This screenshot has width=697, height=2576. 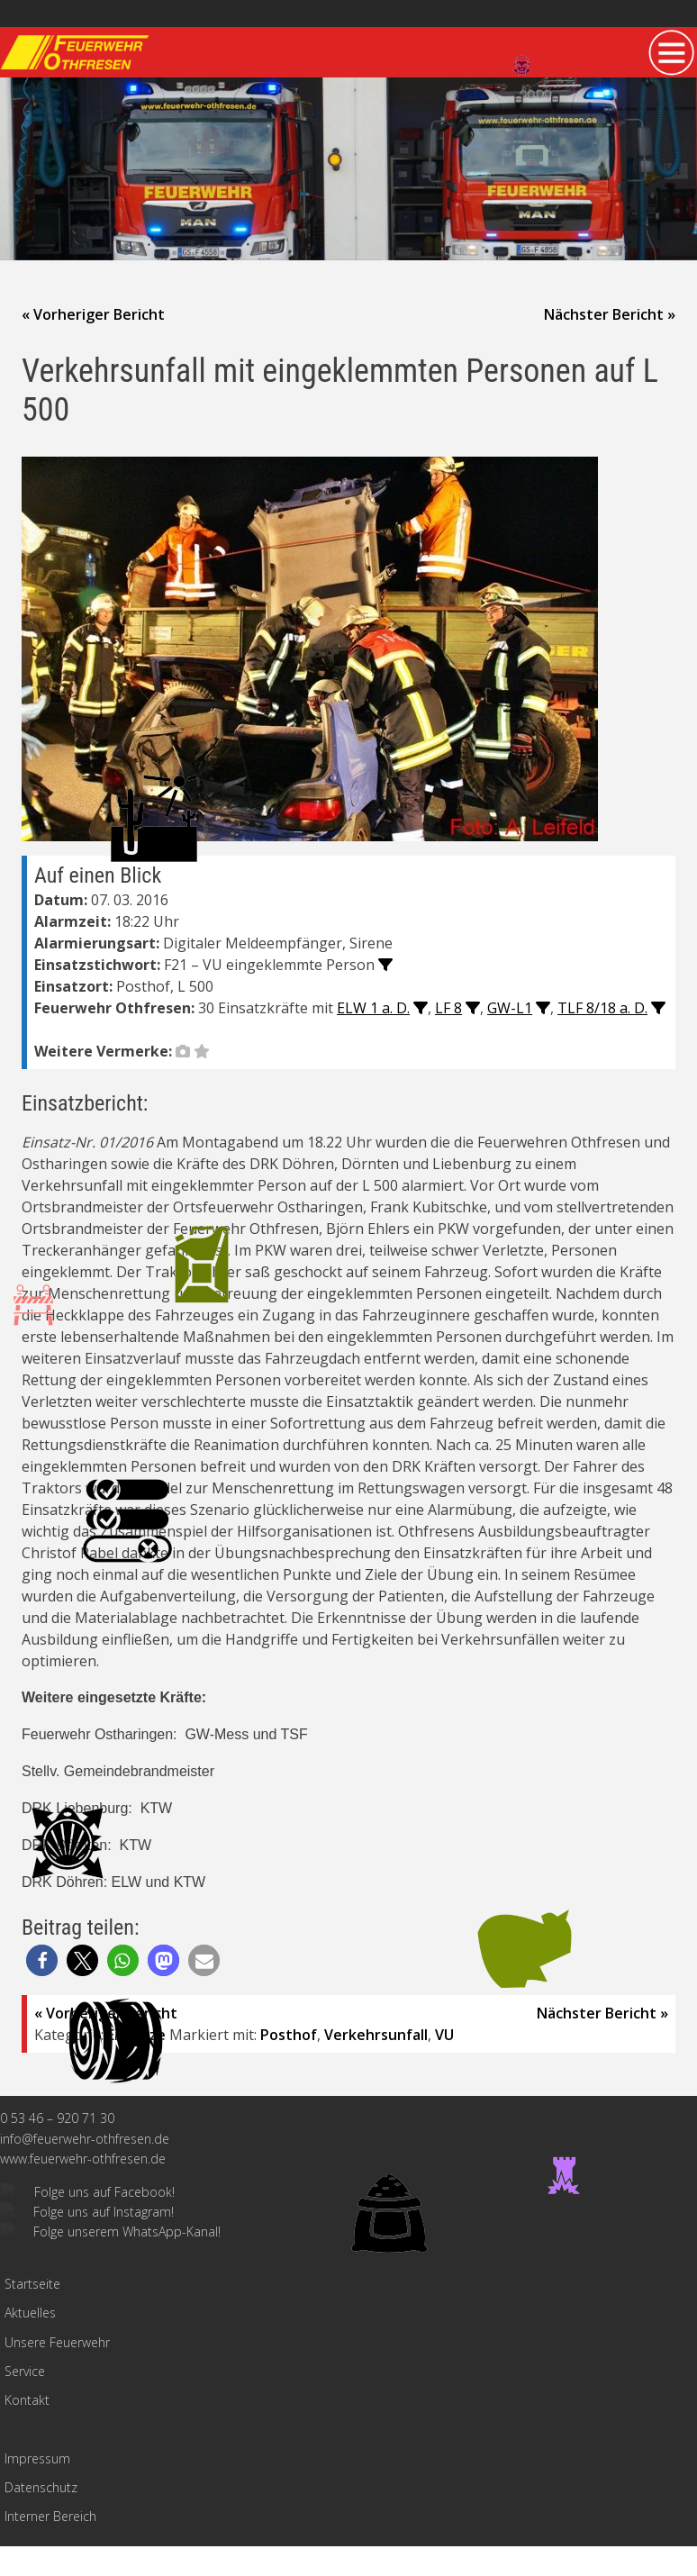 I want to click on hay bale resource in farming simulation game, so click(x=115, y=2040).